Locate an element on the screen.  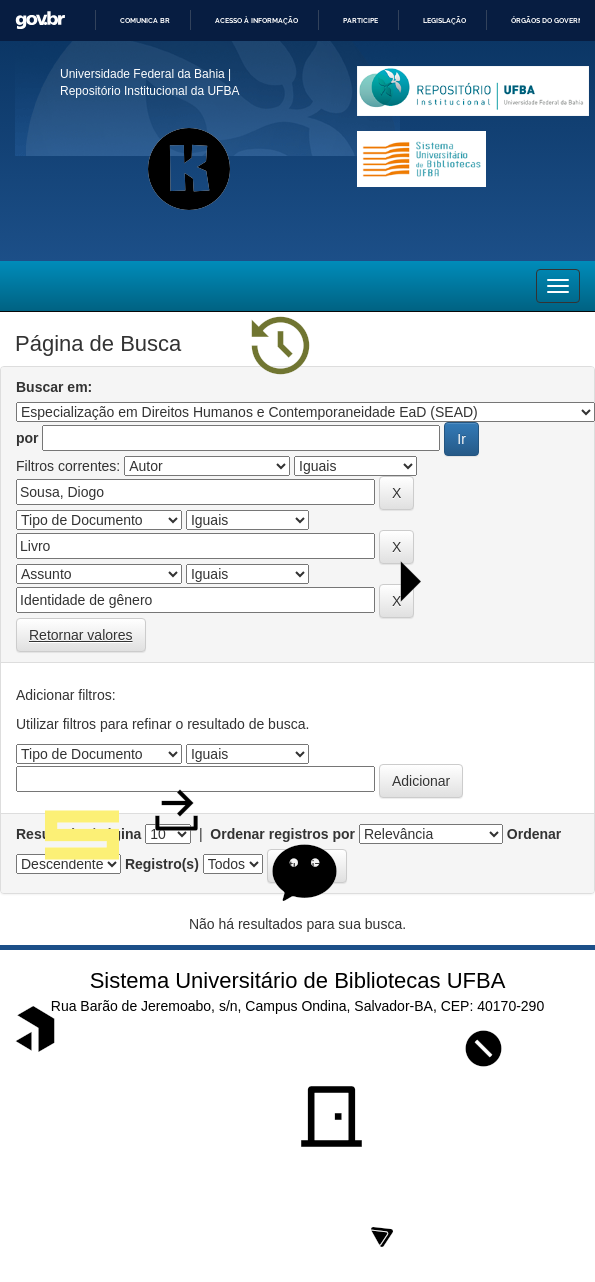
view recent activity or history is located at coordinates (280, 345).